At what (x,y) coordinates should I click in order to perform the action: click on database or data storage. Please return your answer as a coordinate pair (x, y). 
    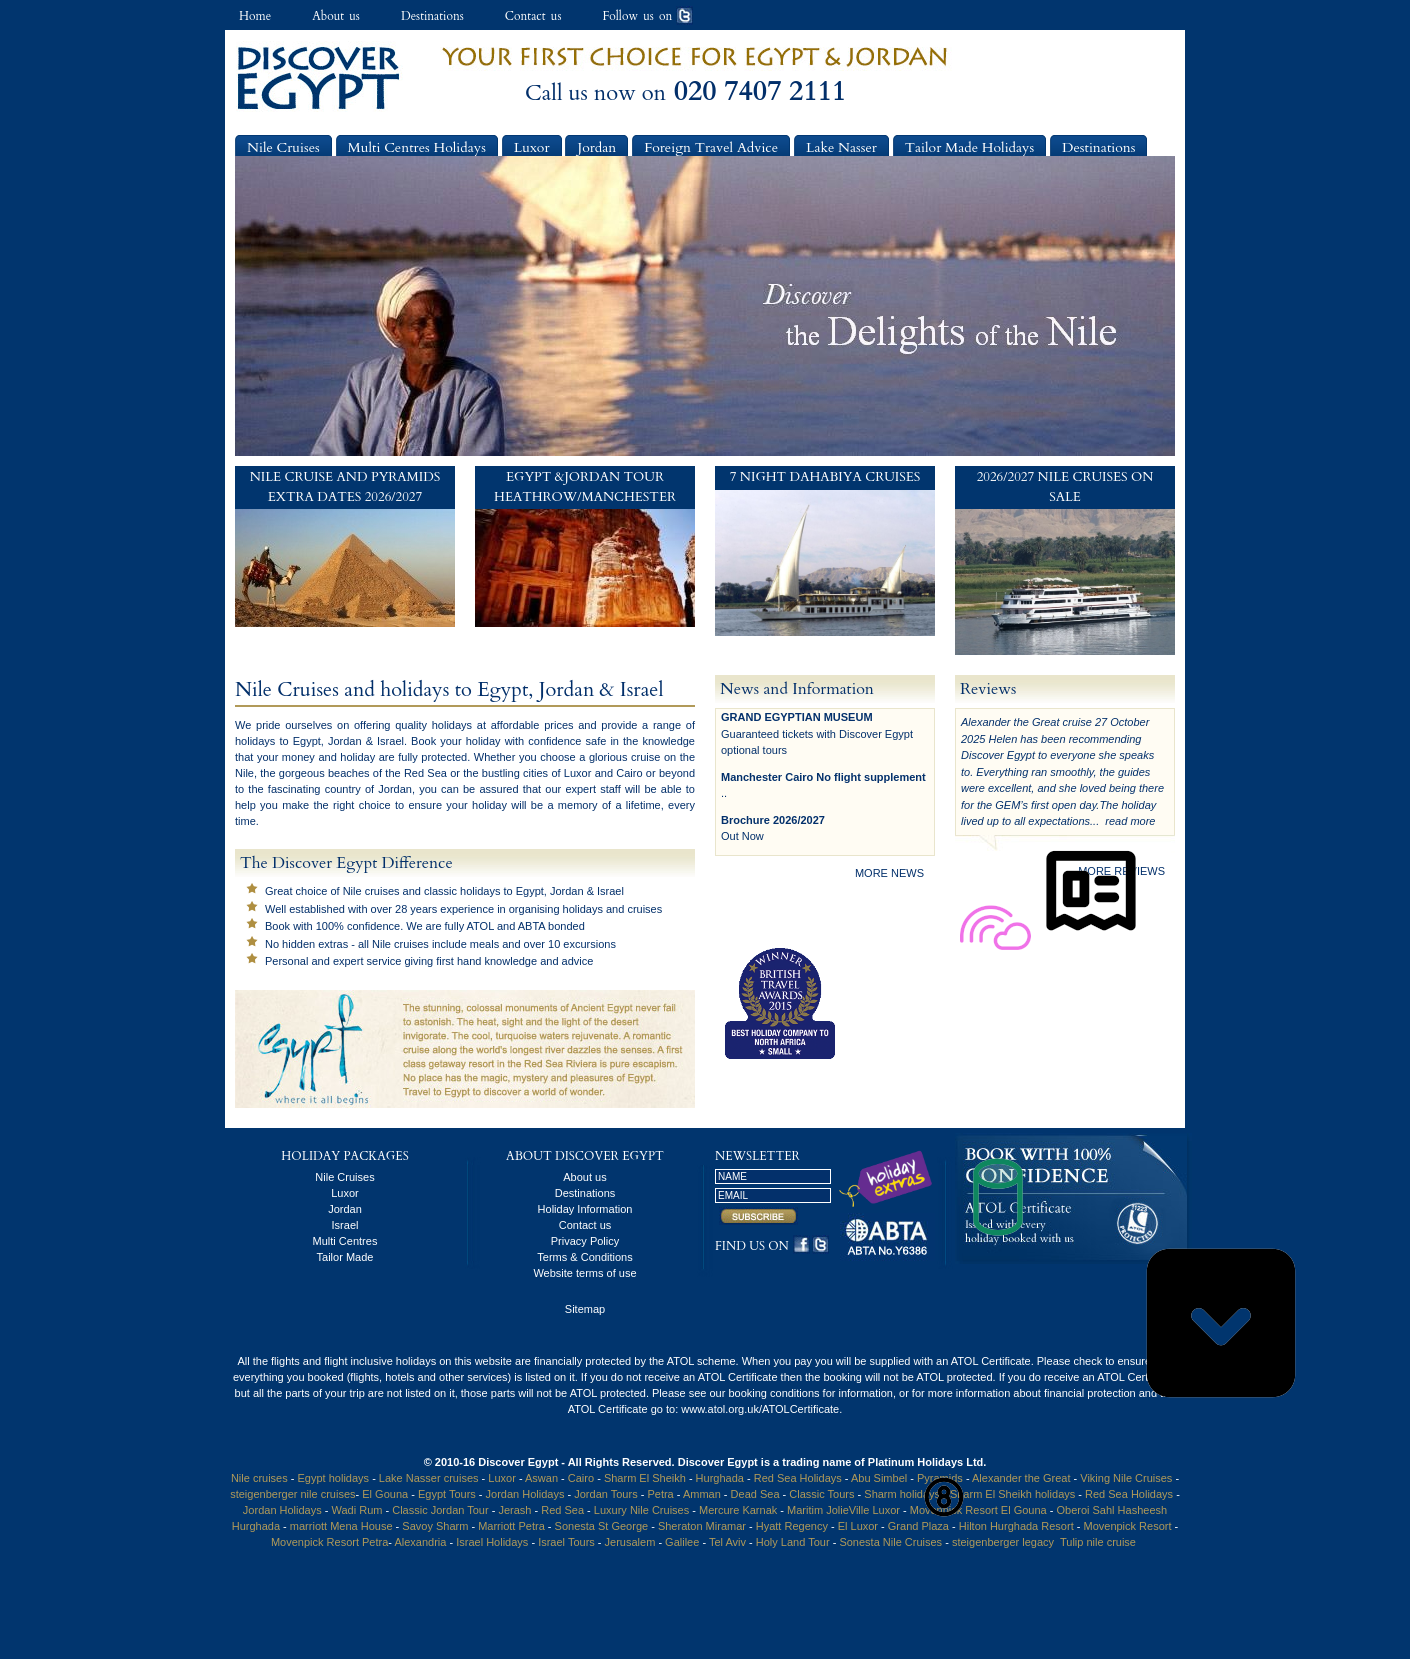
    Looking at the image, I should click on (998, 1197).